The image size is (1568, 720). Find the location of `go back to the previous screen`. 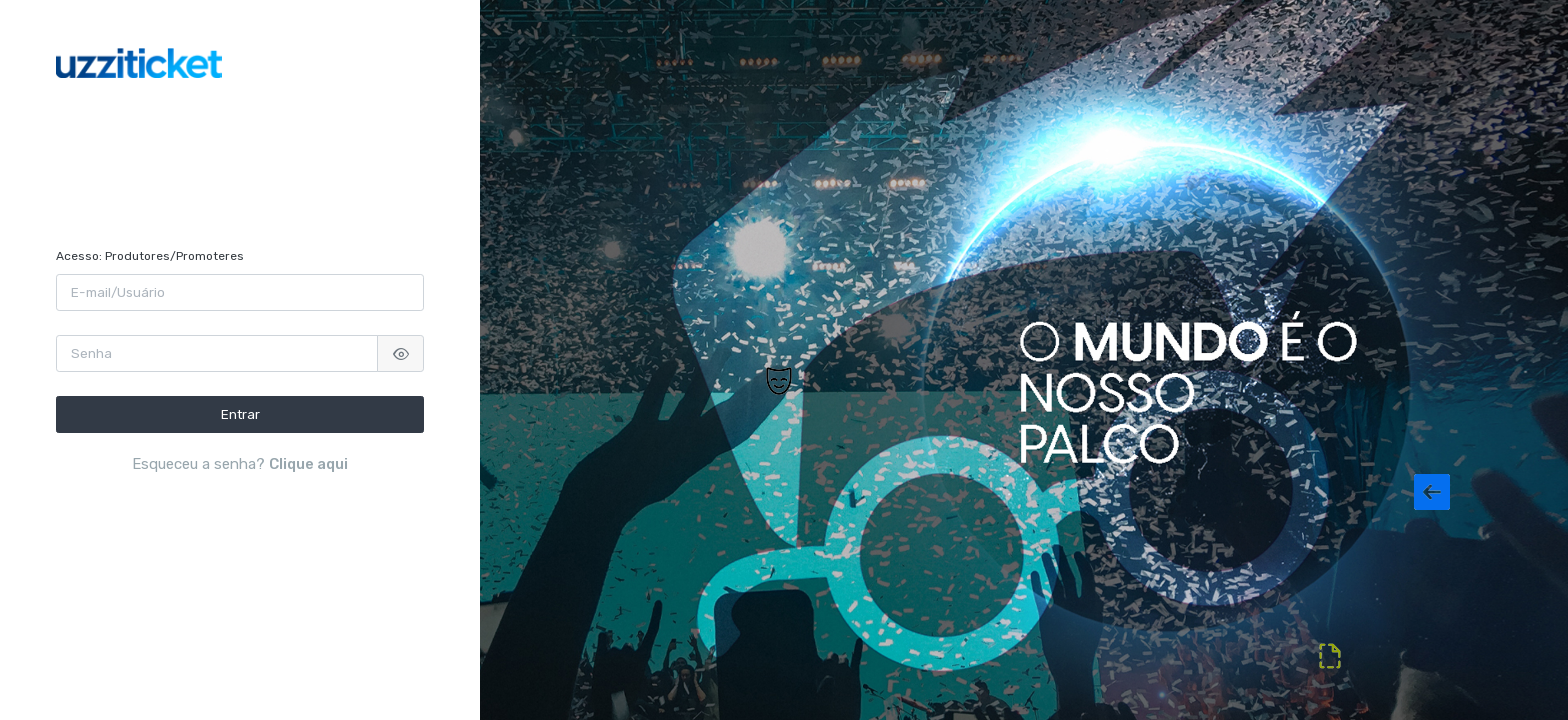

go back to the previous screen is located at coordinates (1432, 492).